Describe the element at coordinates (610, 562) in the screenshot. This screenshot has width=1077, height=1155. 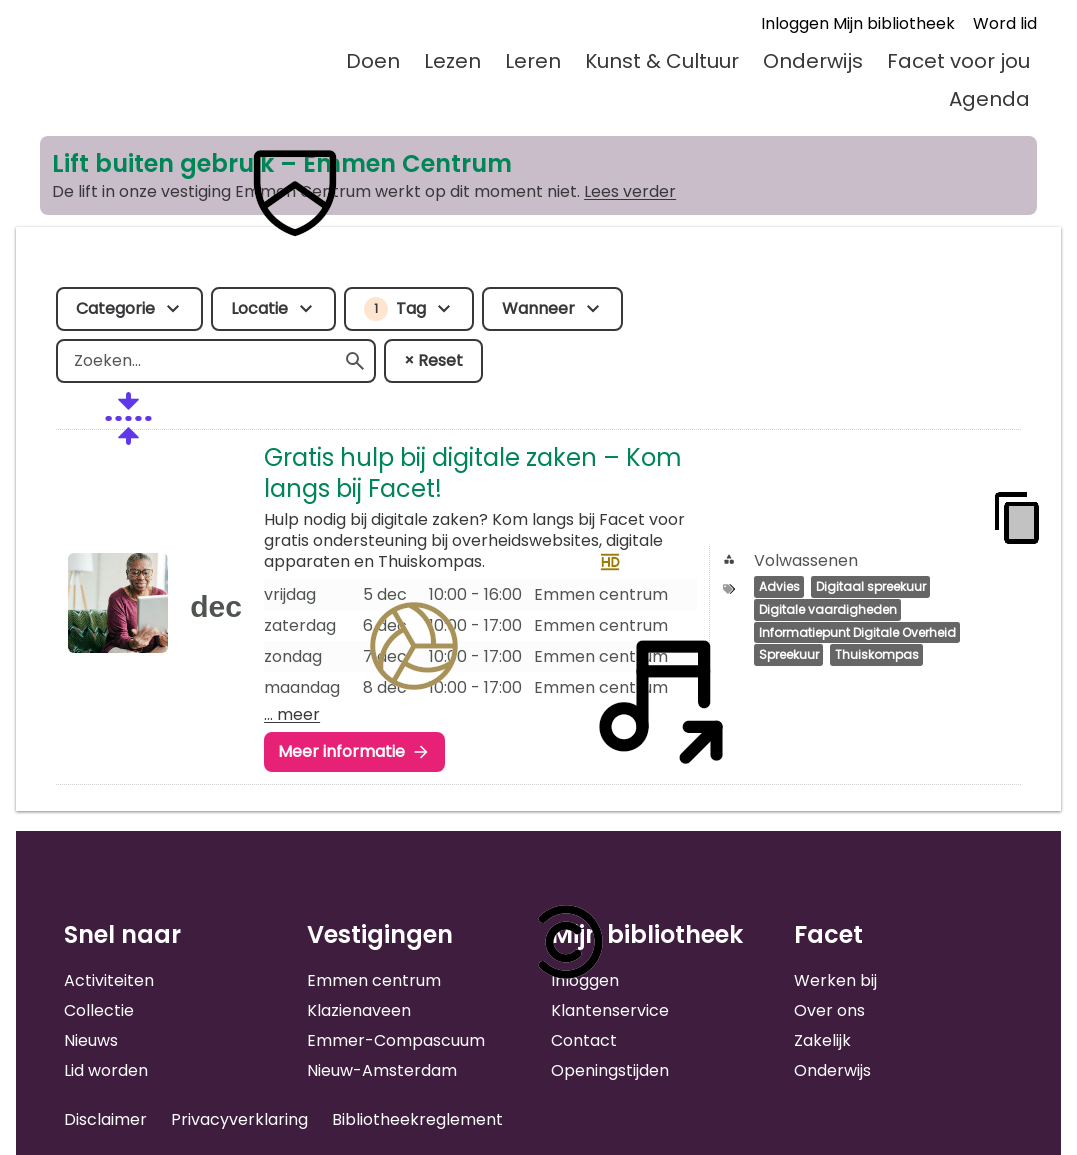
I see `indicates high-definition video quality` at that location.